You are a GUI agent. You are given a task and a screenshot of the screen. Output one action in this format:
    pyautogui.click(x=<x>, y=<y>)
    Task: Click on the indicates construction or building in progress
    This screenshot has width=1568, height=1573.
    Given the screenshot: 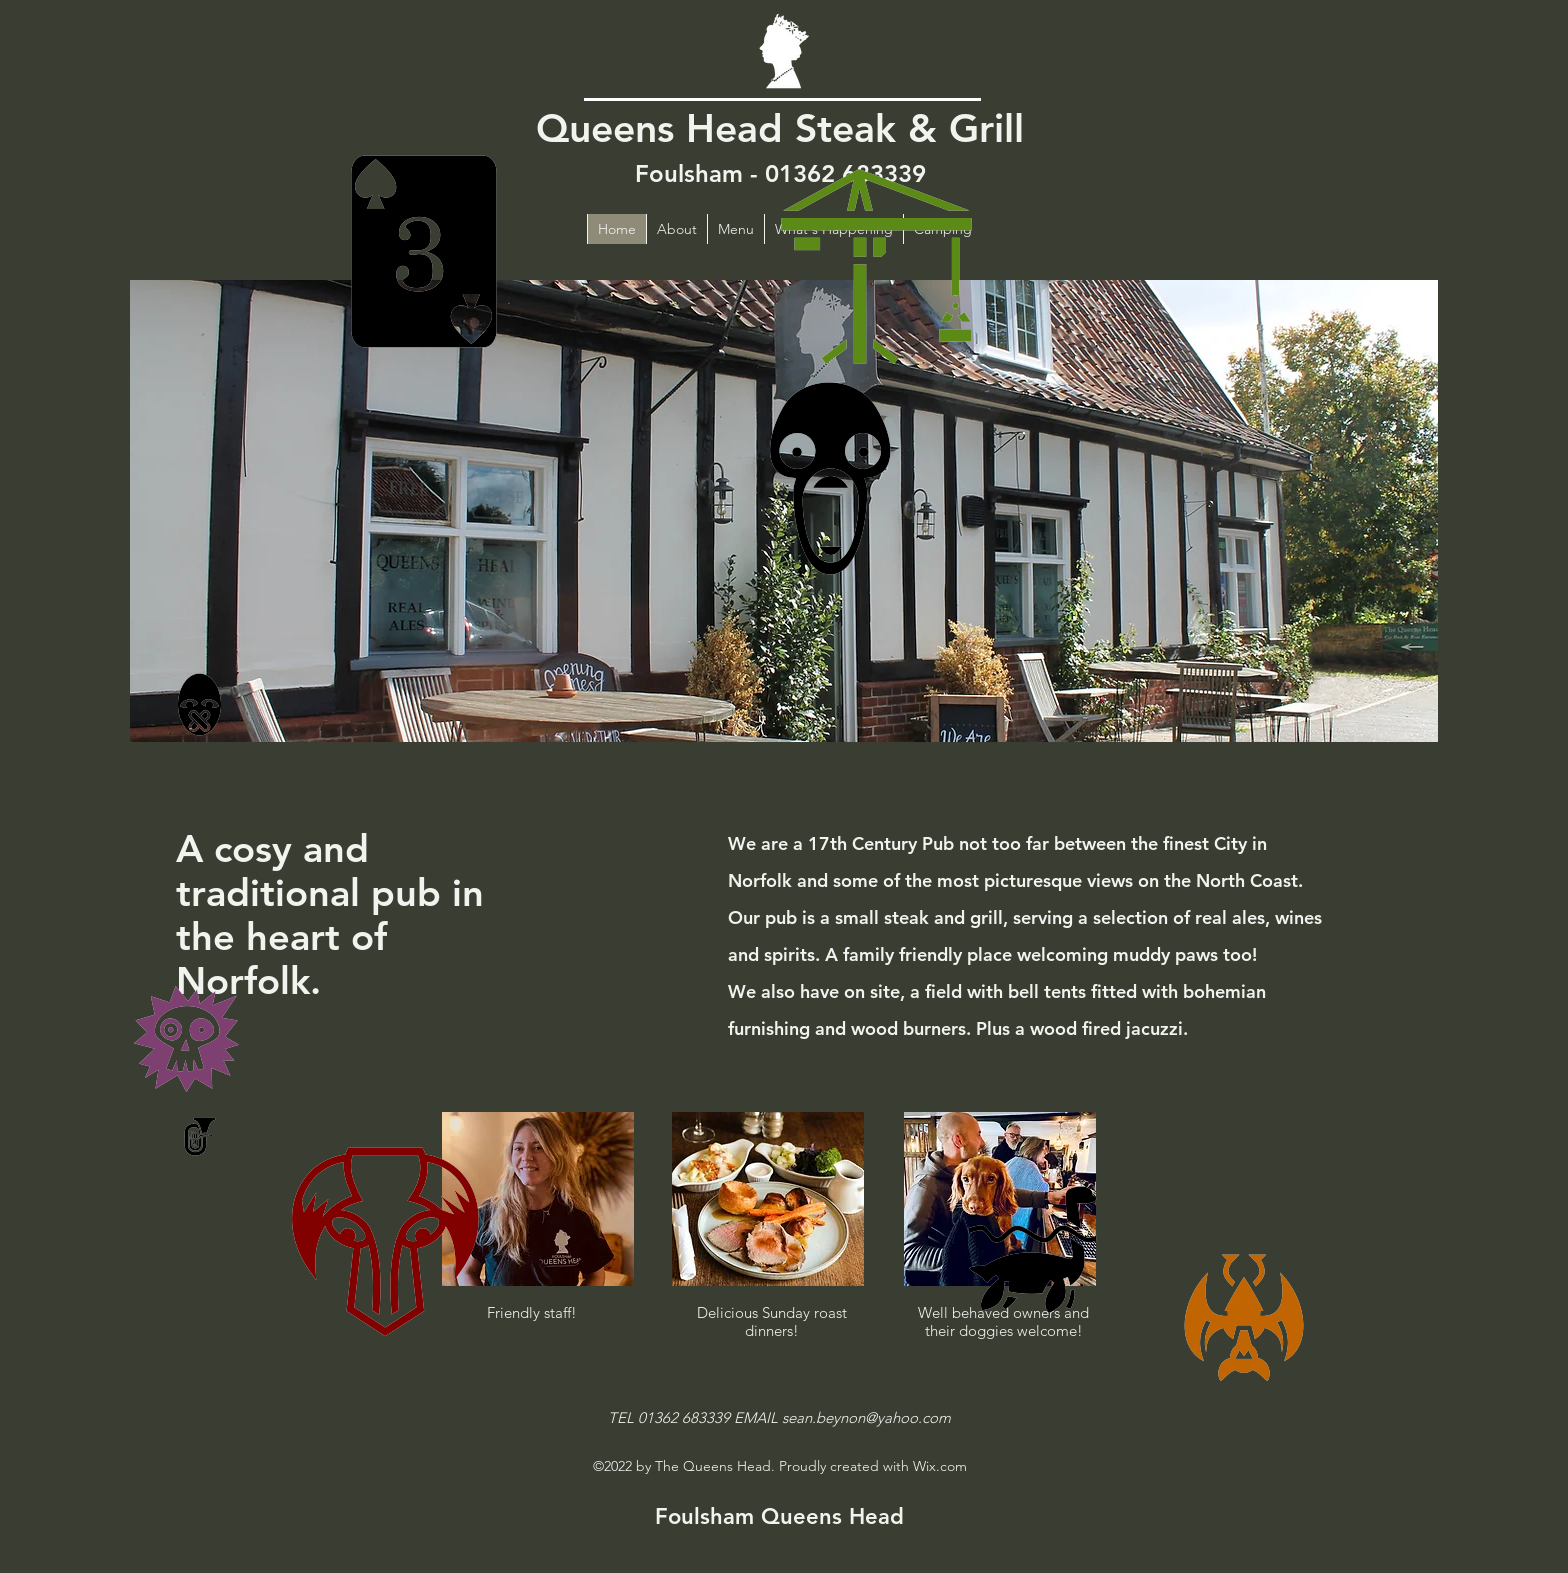 What is the action you would take?
    pyautogui.click(x=876, y=266)
    